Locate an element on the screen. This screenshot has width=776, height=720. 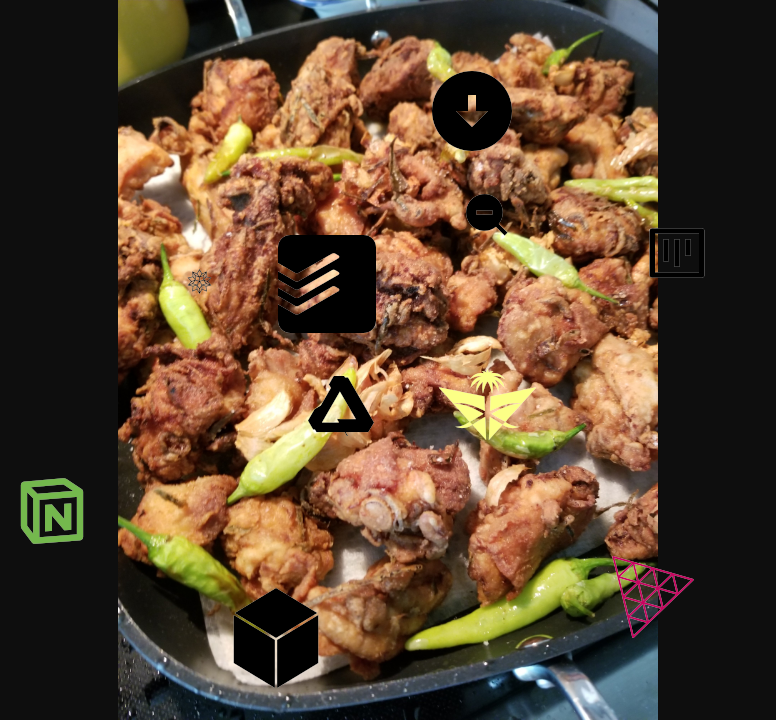
navigate to Saudia Airlines website or app is located at coordinates (487, 404).